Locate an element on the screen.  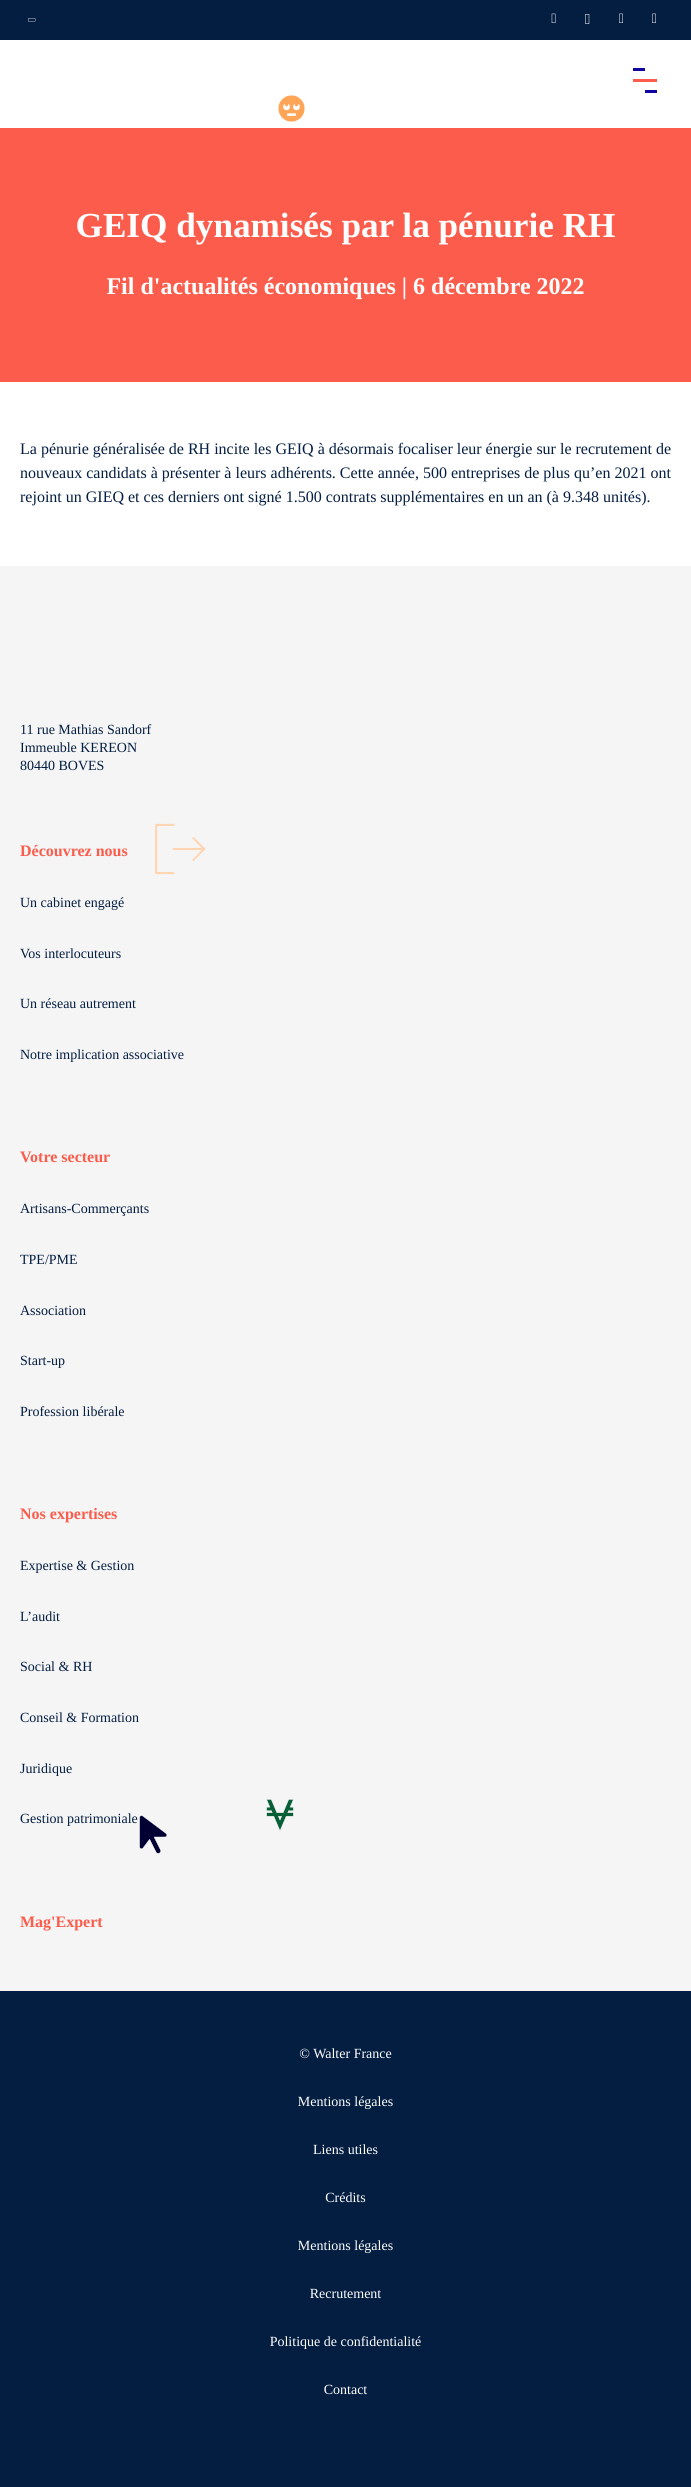
sign out of your account is located at coordinates (178, 849).